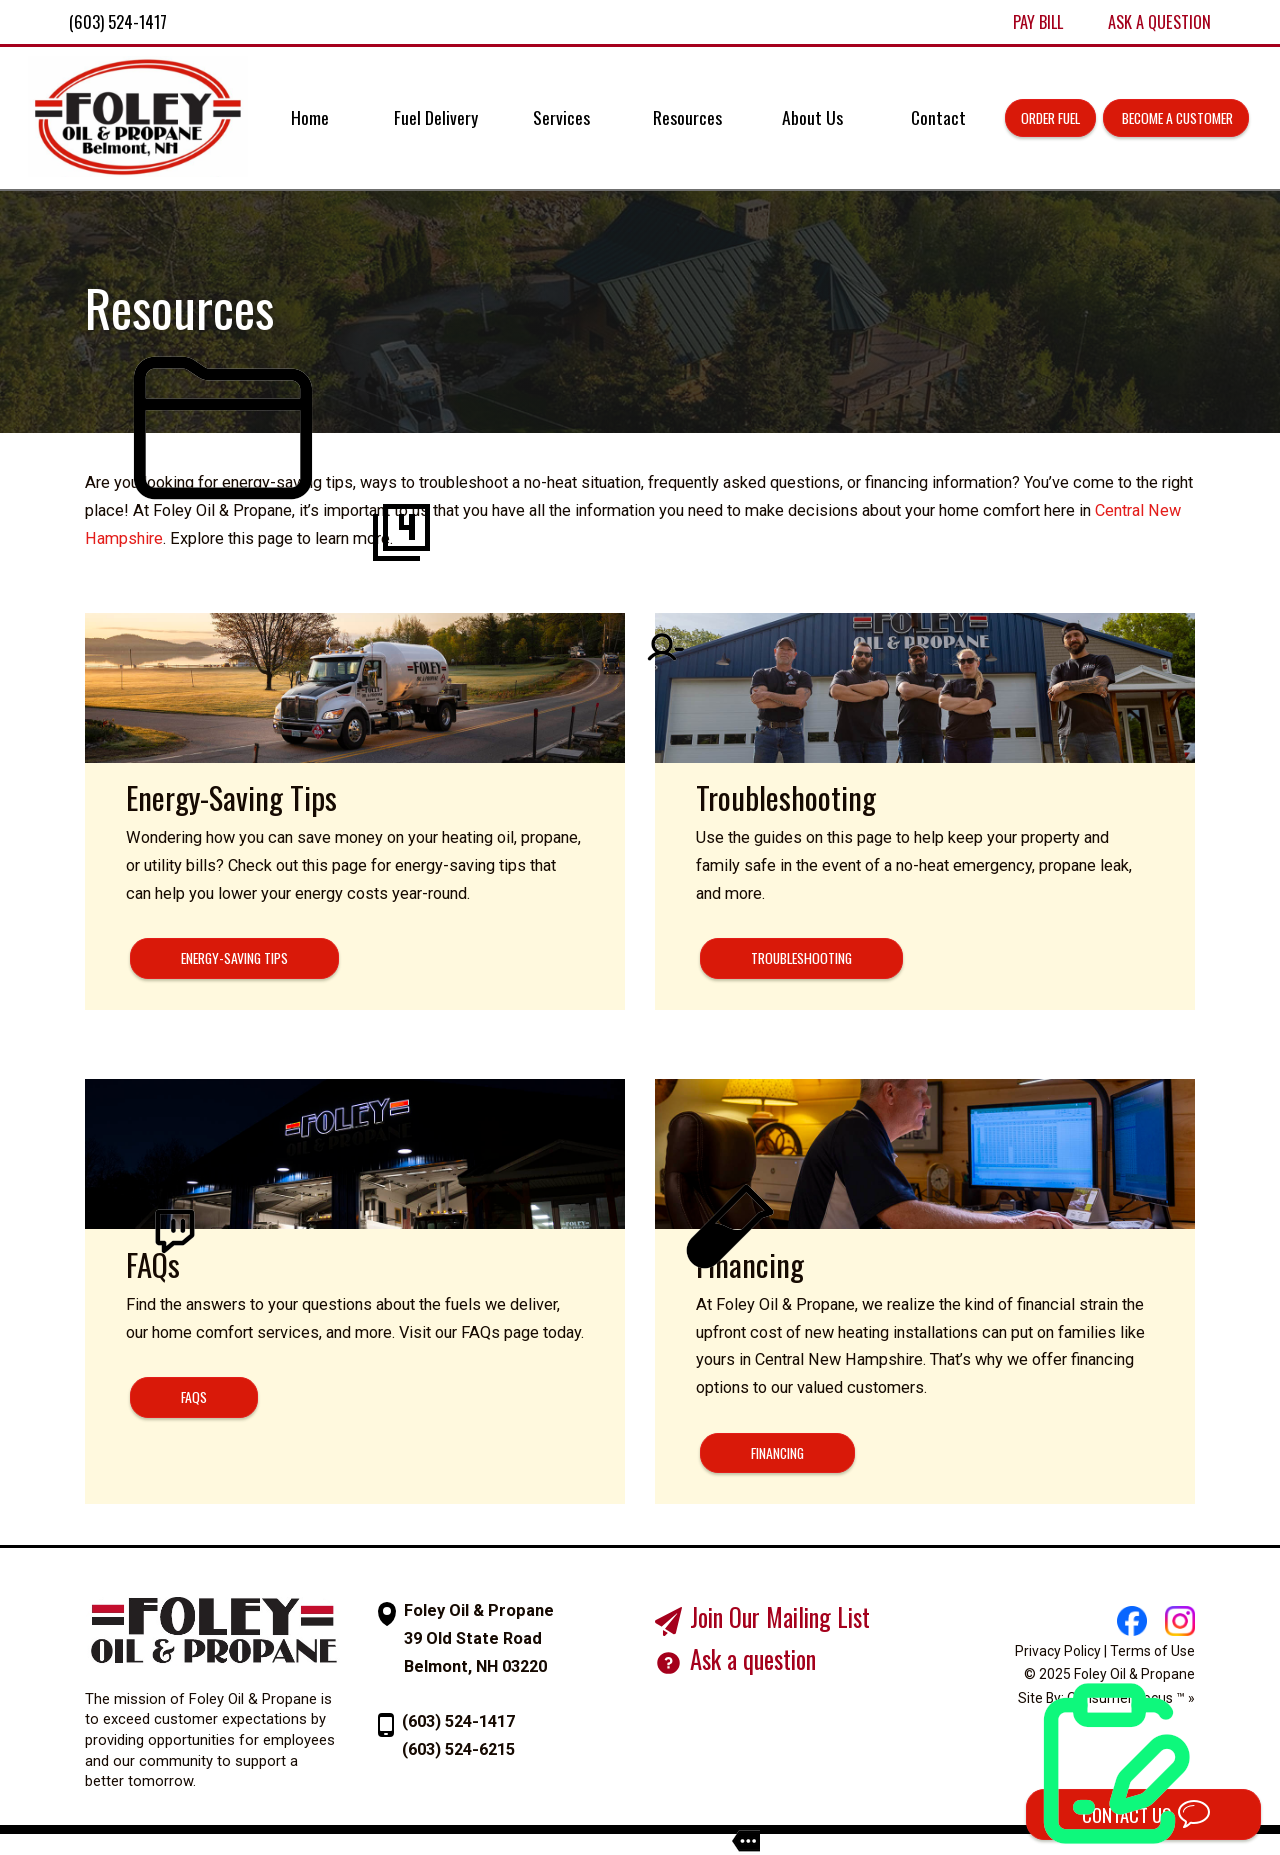  What do you see at coordinates (223, 428) in the screenshot?
I see `access your files and documents` at bounding box center [223, 428].